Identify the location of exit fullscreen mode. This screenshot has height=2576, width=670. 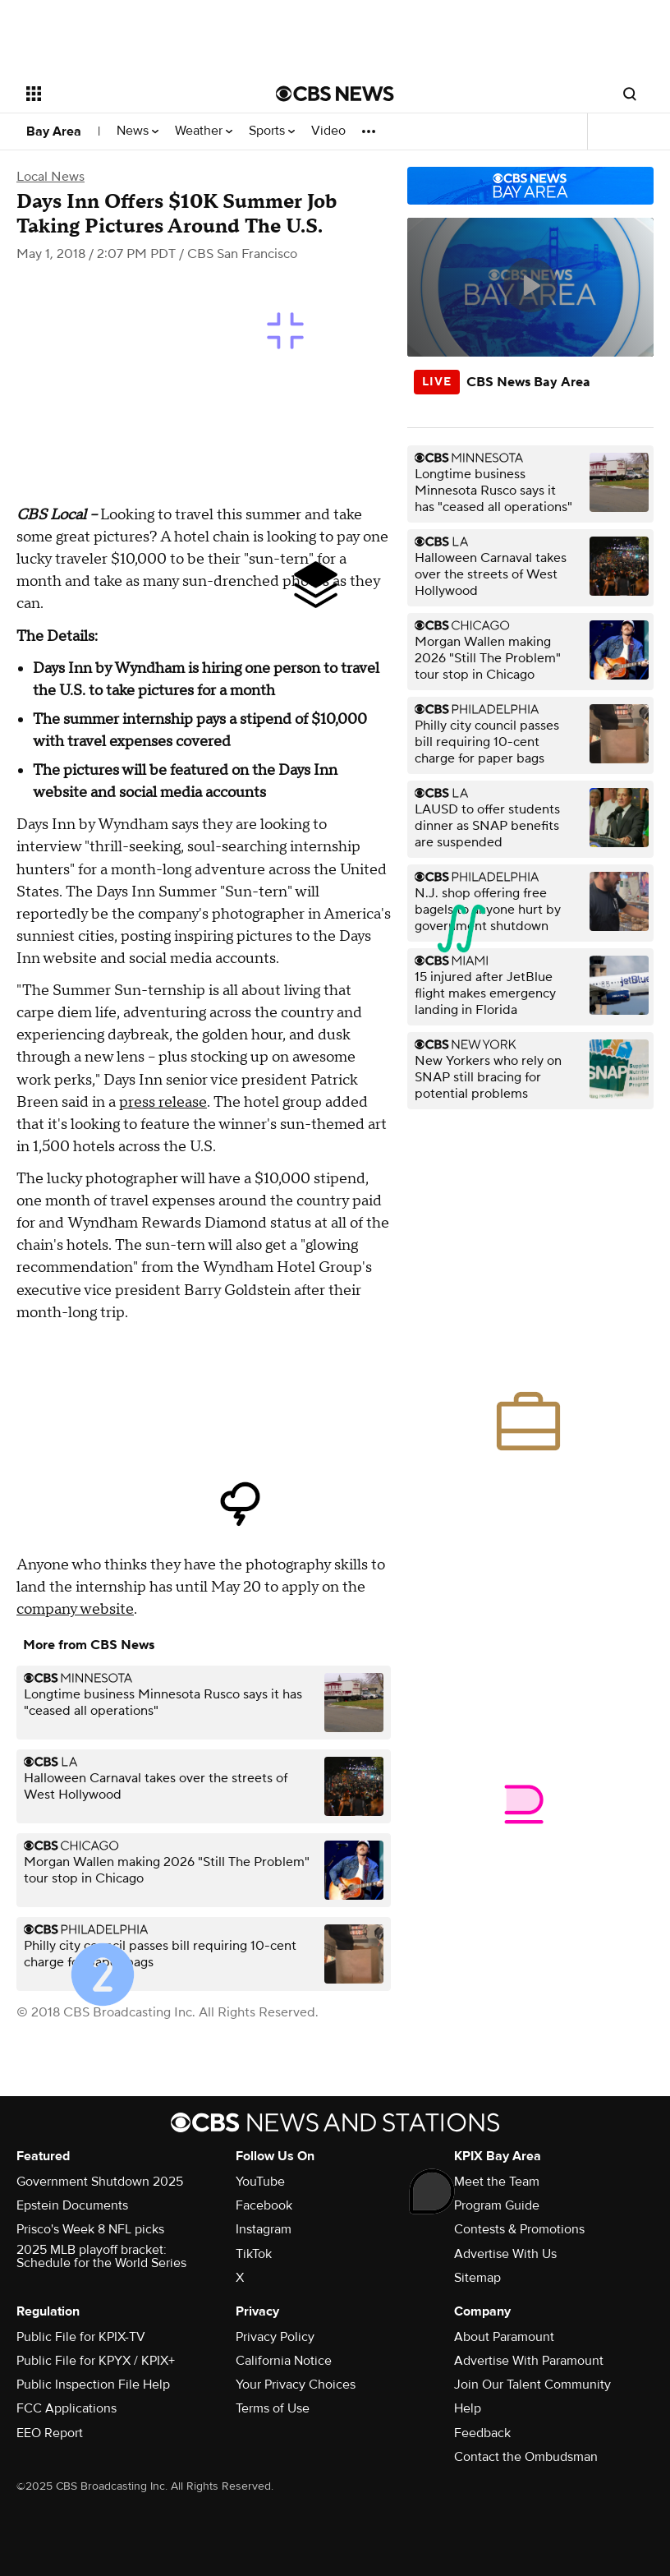
(285, 330).